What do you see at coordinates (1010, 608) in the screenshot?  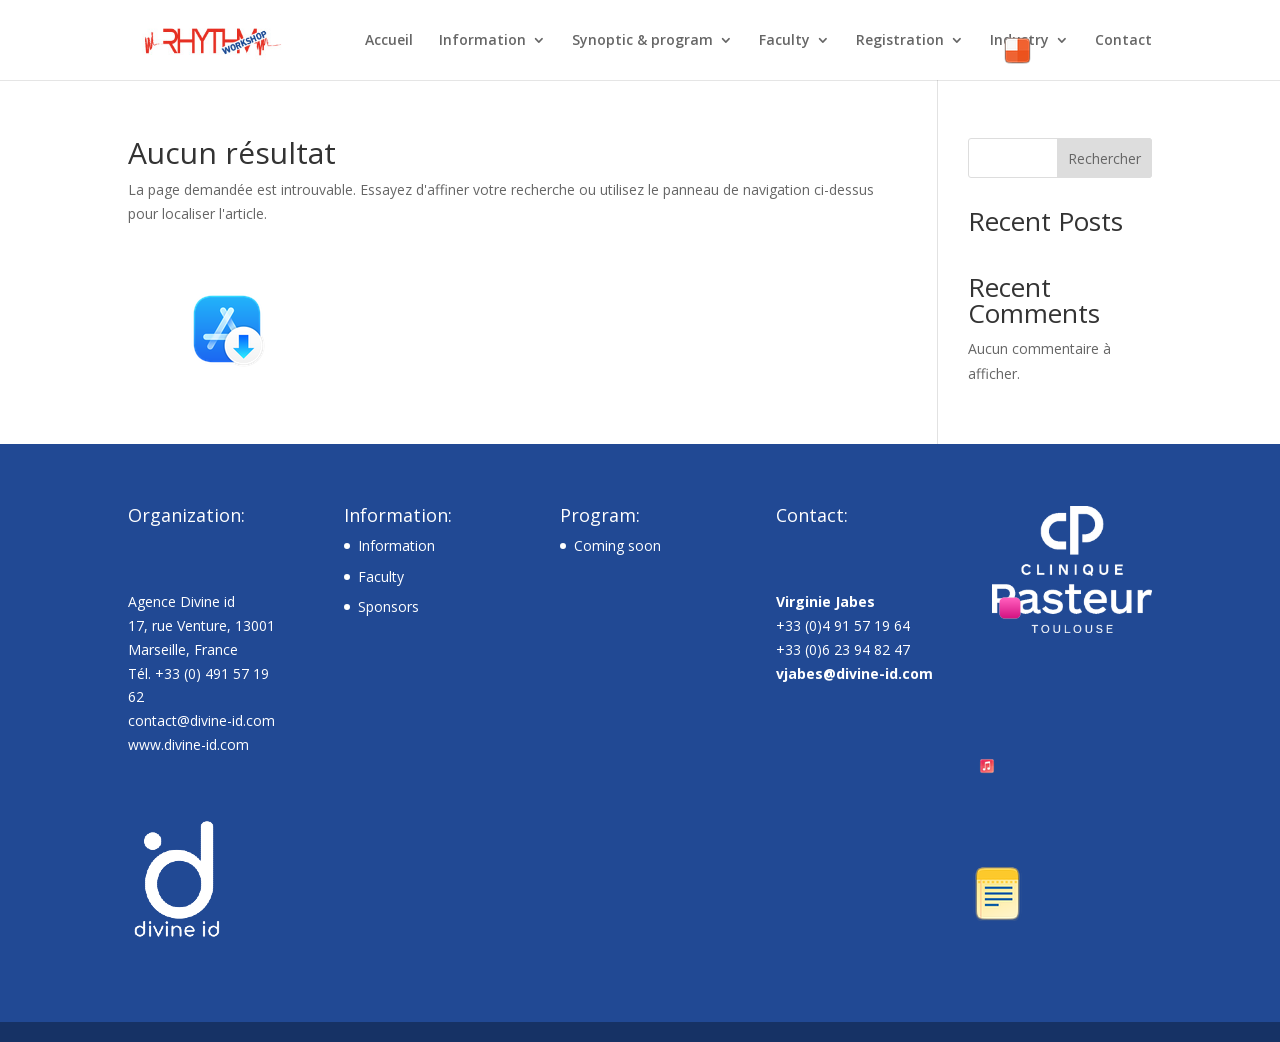 I see `blank app icon template for customization` at bounding box center [1010, 608].